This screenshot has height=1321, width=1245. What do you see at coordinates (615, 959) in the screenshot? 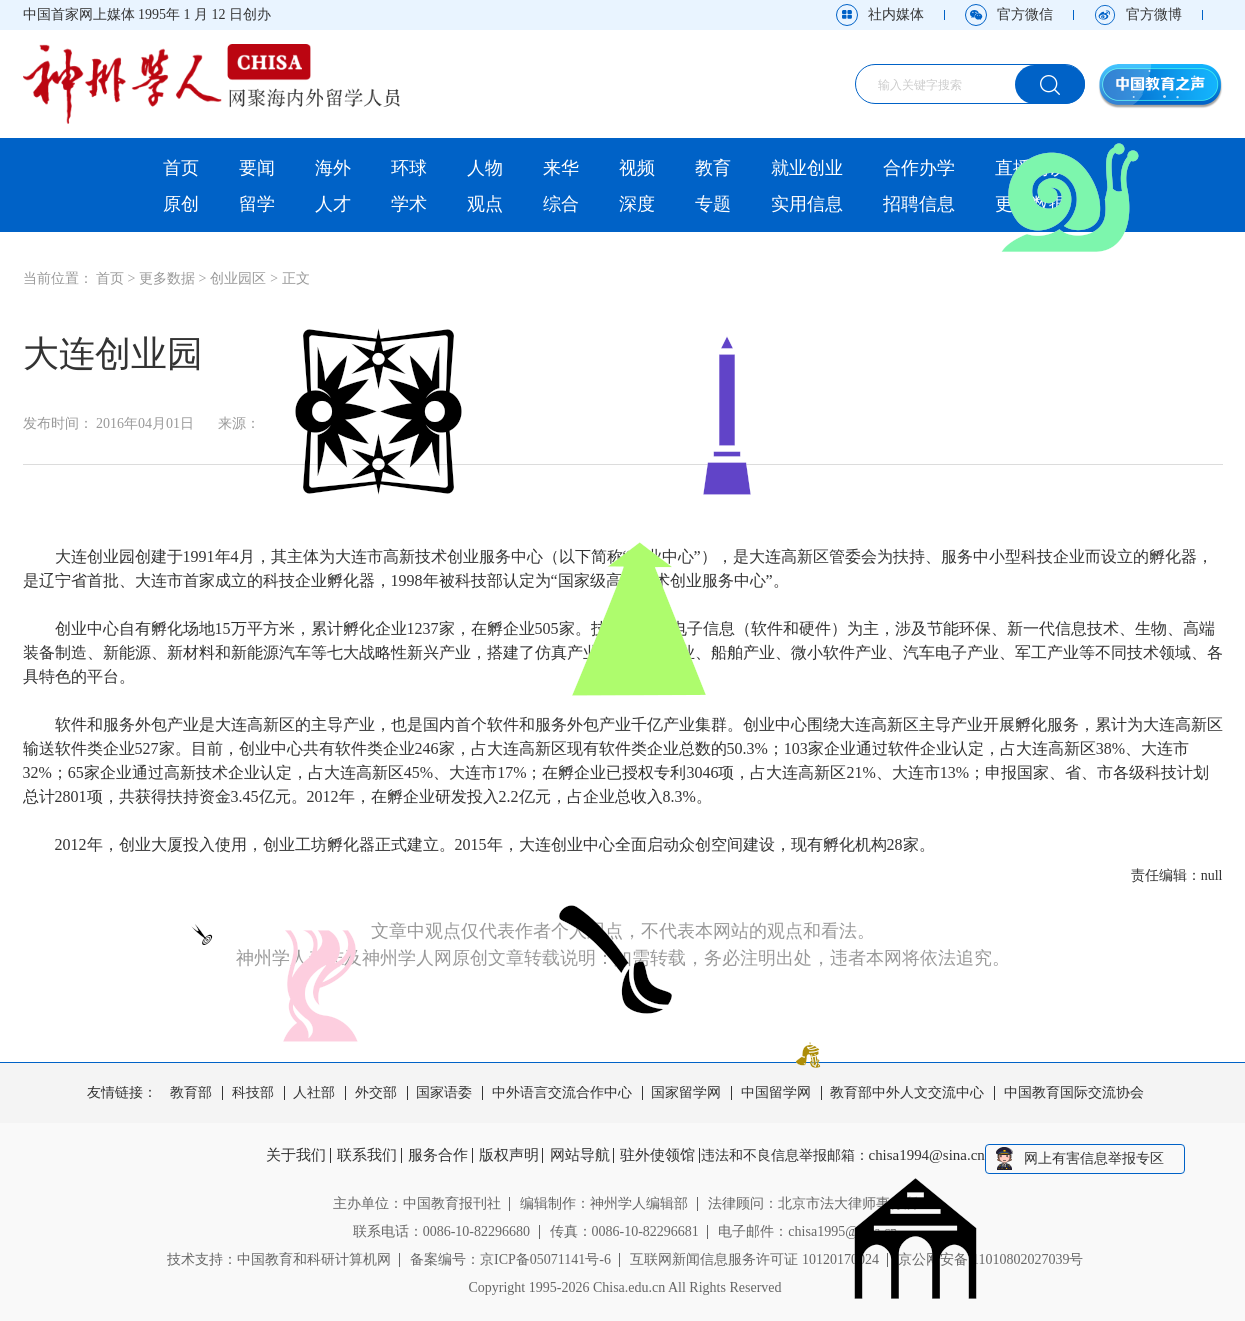
I see `ice cream scoop tool or utensil icon` at bounding box center [615, 959].